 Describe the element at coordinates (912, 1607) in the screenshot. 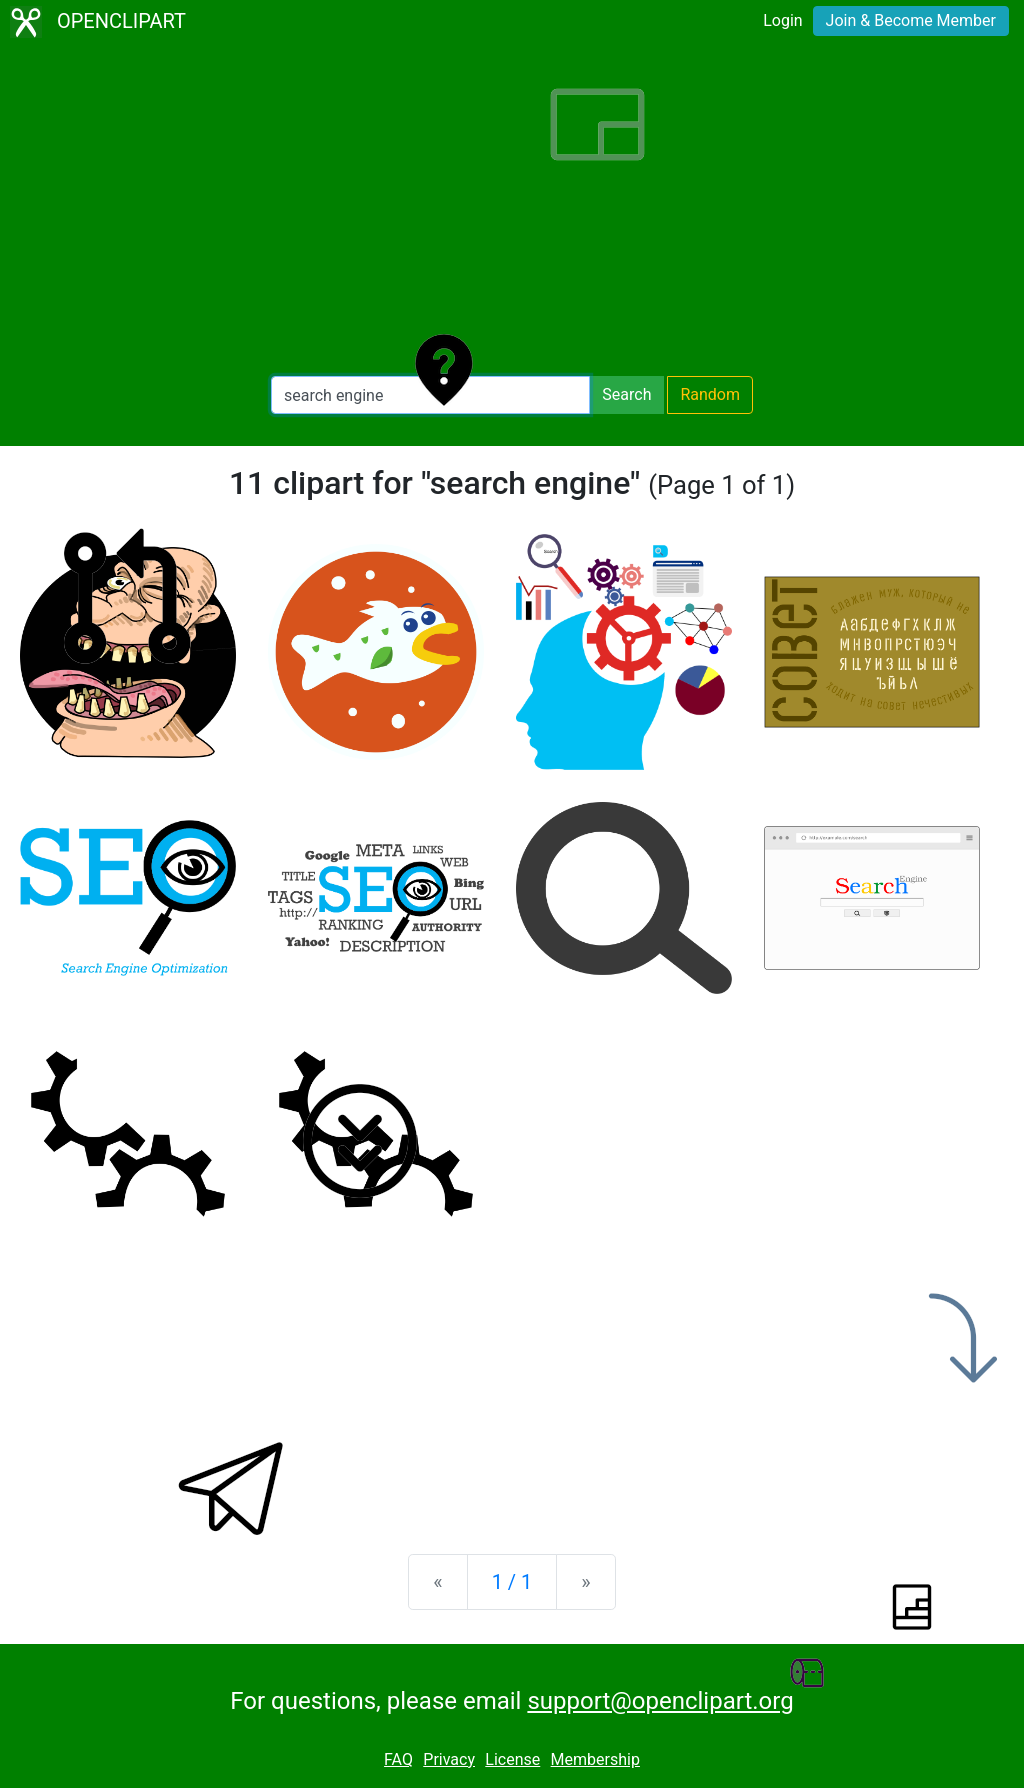

I see `access stairs or stairway directions` at that location.